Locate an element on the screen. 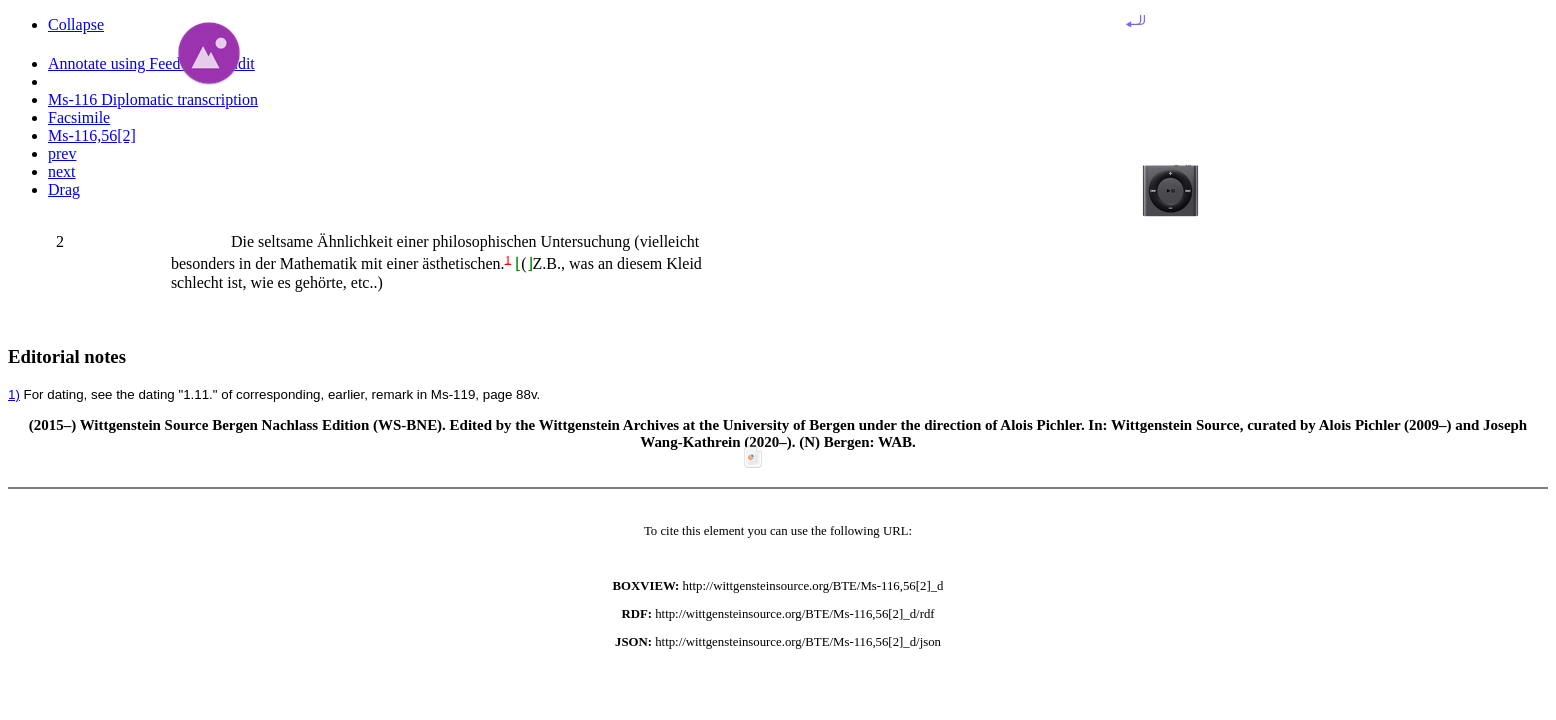 The width and height of the screenshot is (1556, 720). reply to all recipients of an email is located at coordinates (1135, 20).